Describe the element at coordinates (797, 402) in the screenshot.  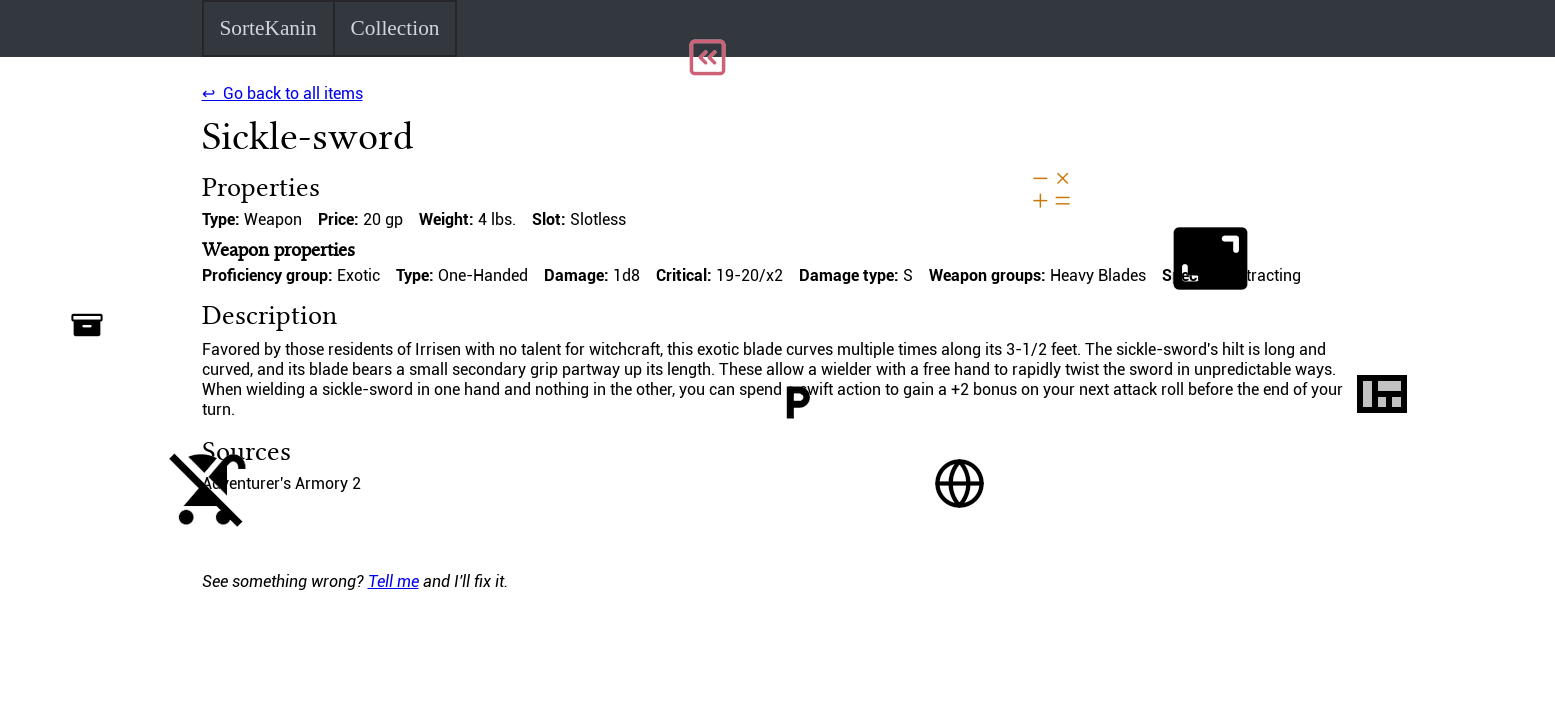
I see `find nearby parking locations` at that location.